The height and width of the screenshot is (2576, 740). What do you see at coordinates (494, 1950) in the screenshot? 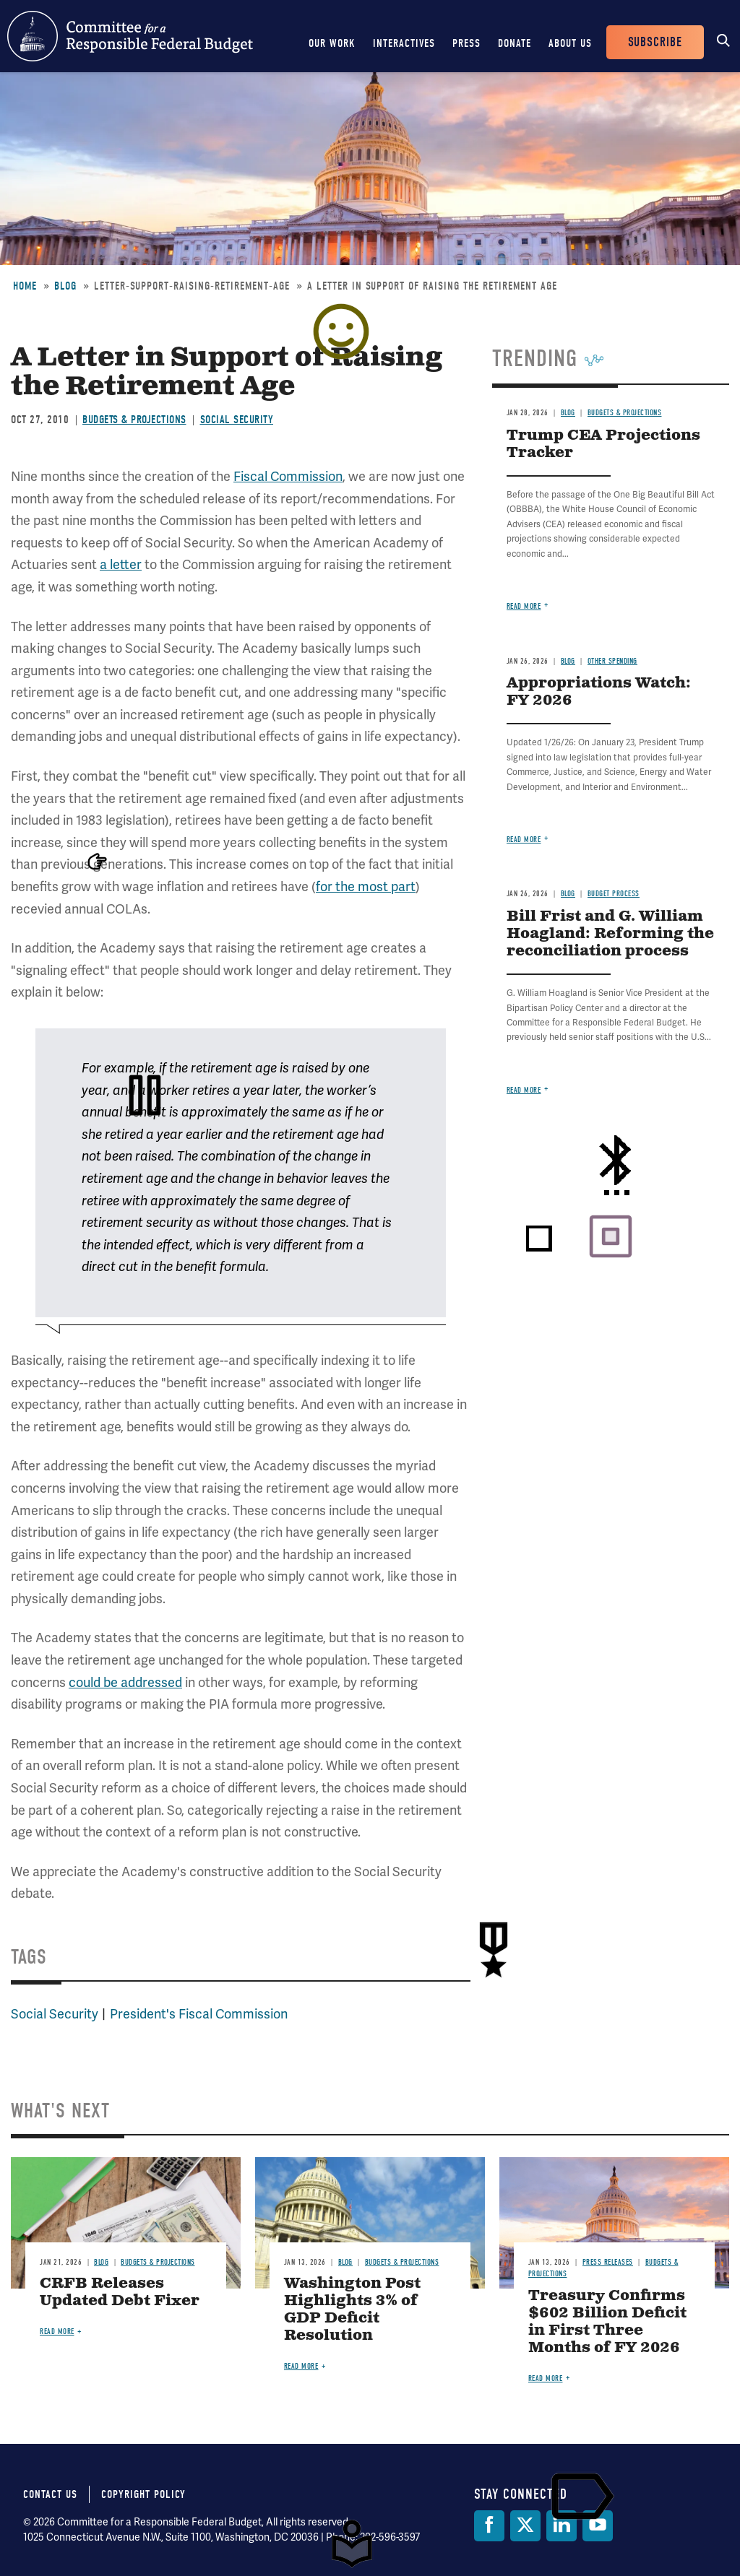
I see `view achievements or awards` at bounding box center [494, 1950].